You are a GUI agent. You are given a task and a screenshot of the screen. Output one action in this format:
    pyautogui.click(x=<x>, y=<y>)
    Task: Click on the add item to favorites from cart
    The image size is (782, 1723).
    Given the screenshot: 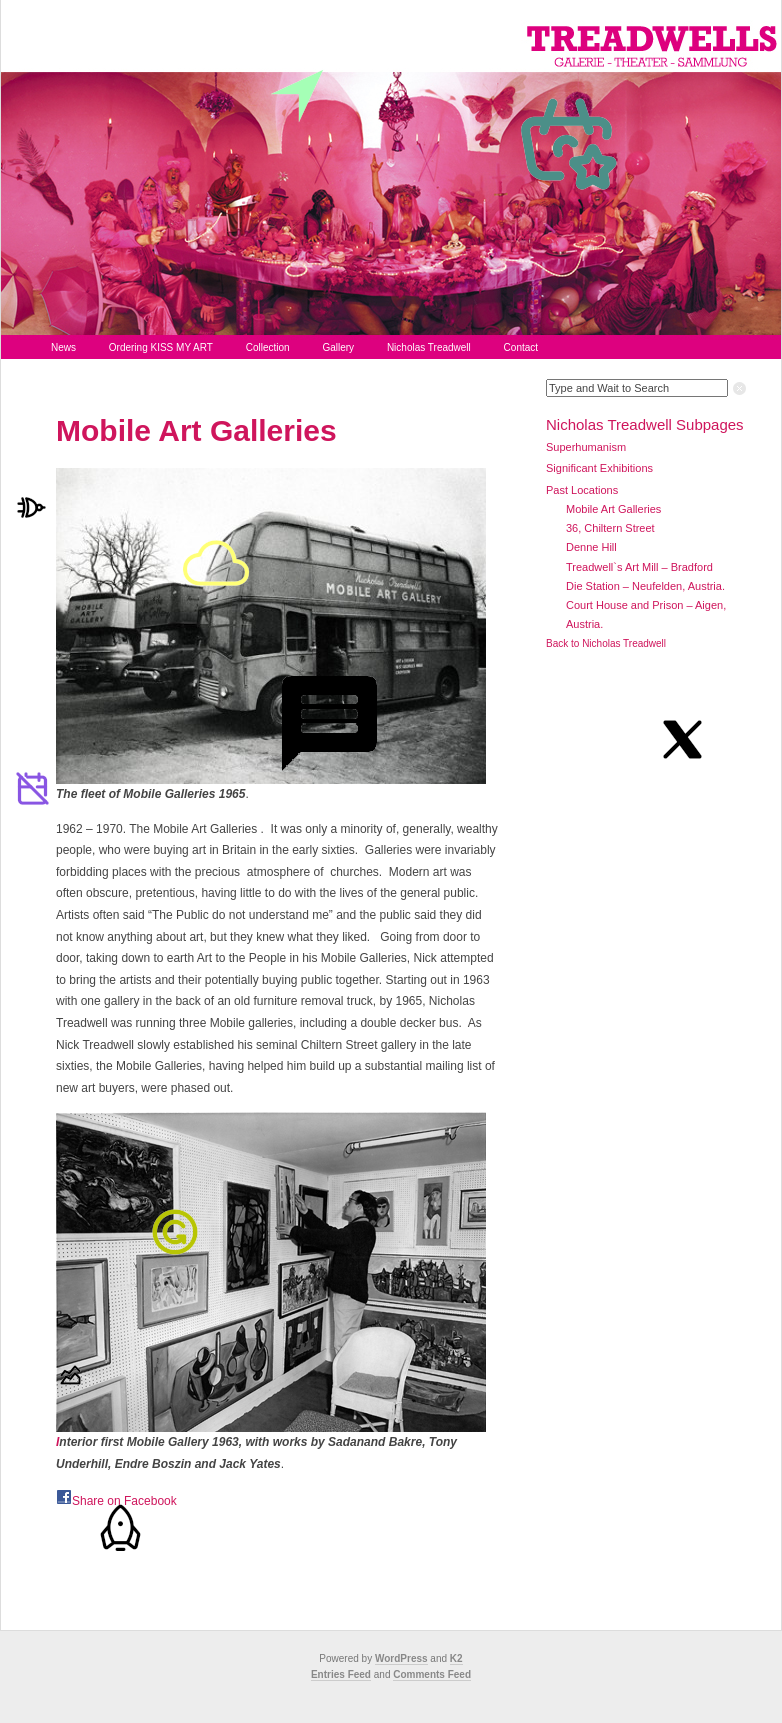 What is the action you would take?
    pyautogui.click(x=566, y=139)
    